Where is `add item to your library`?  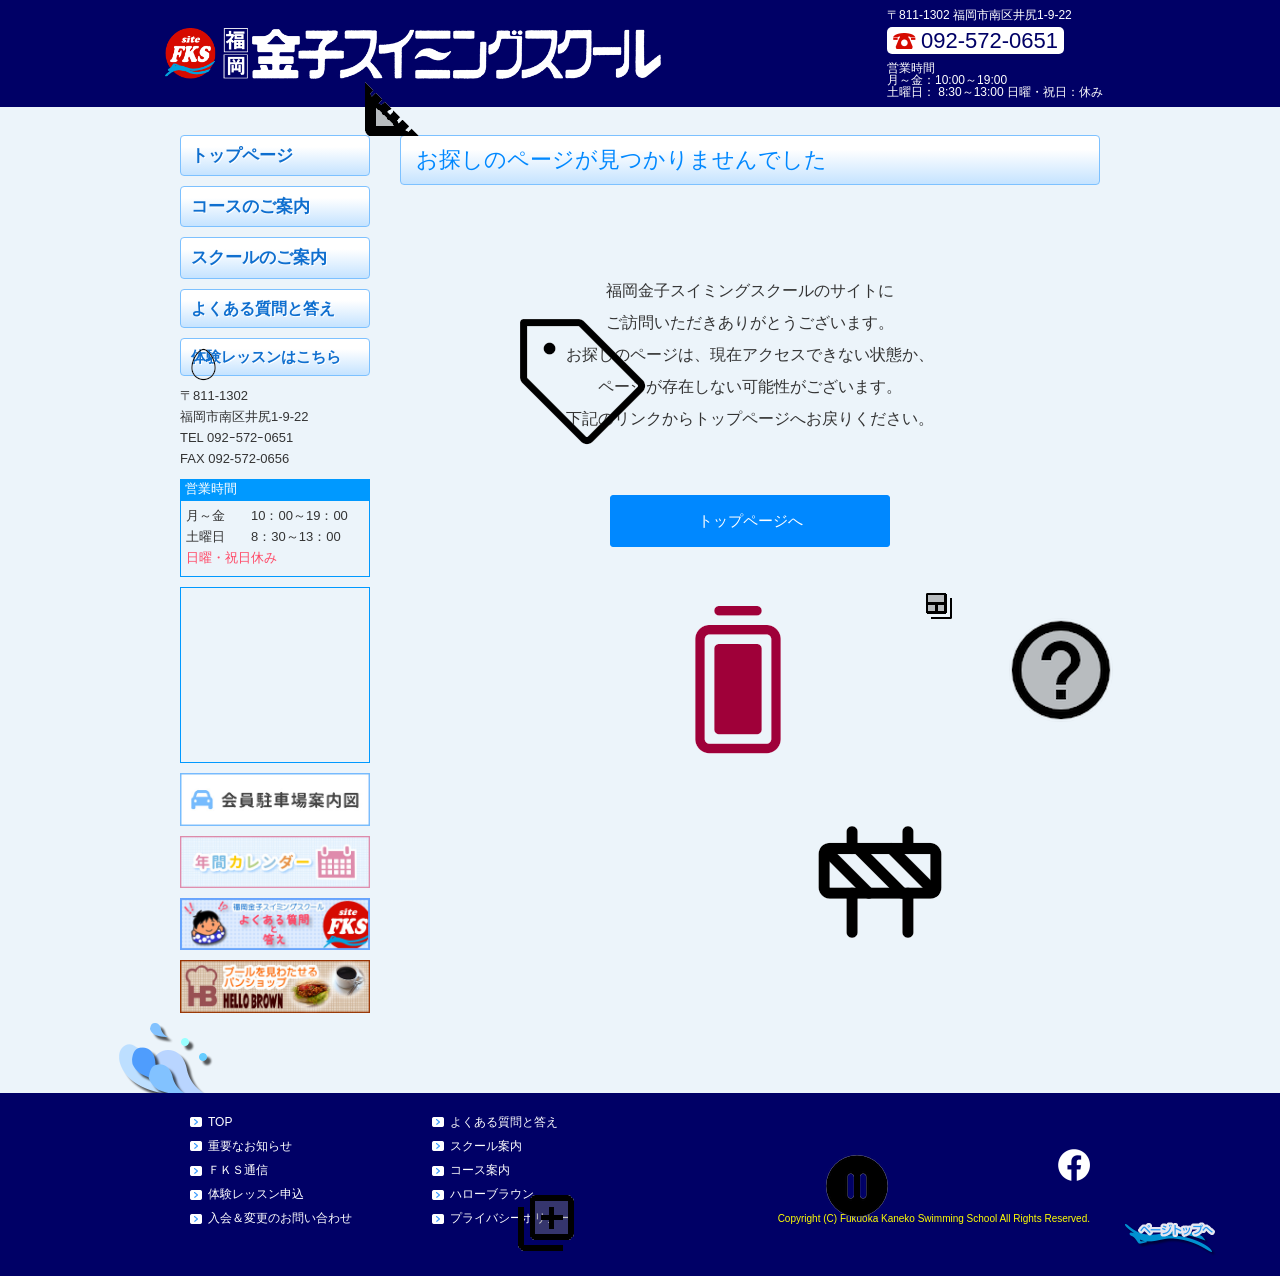 add item to your library is located at coordinates (546, 1223).